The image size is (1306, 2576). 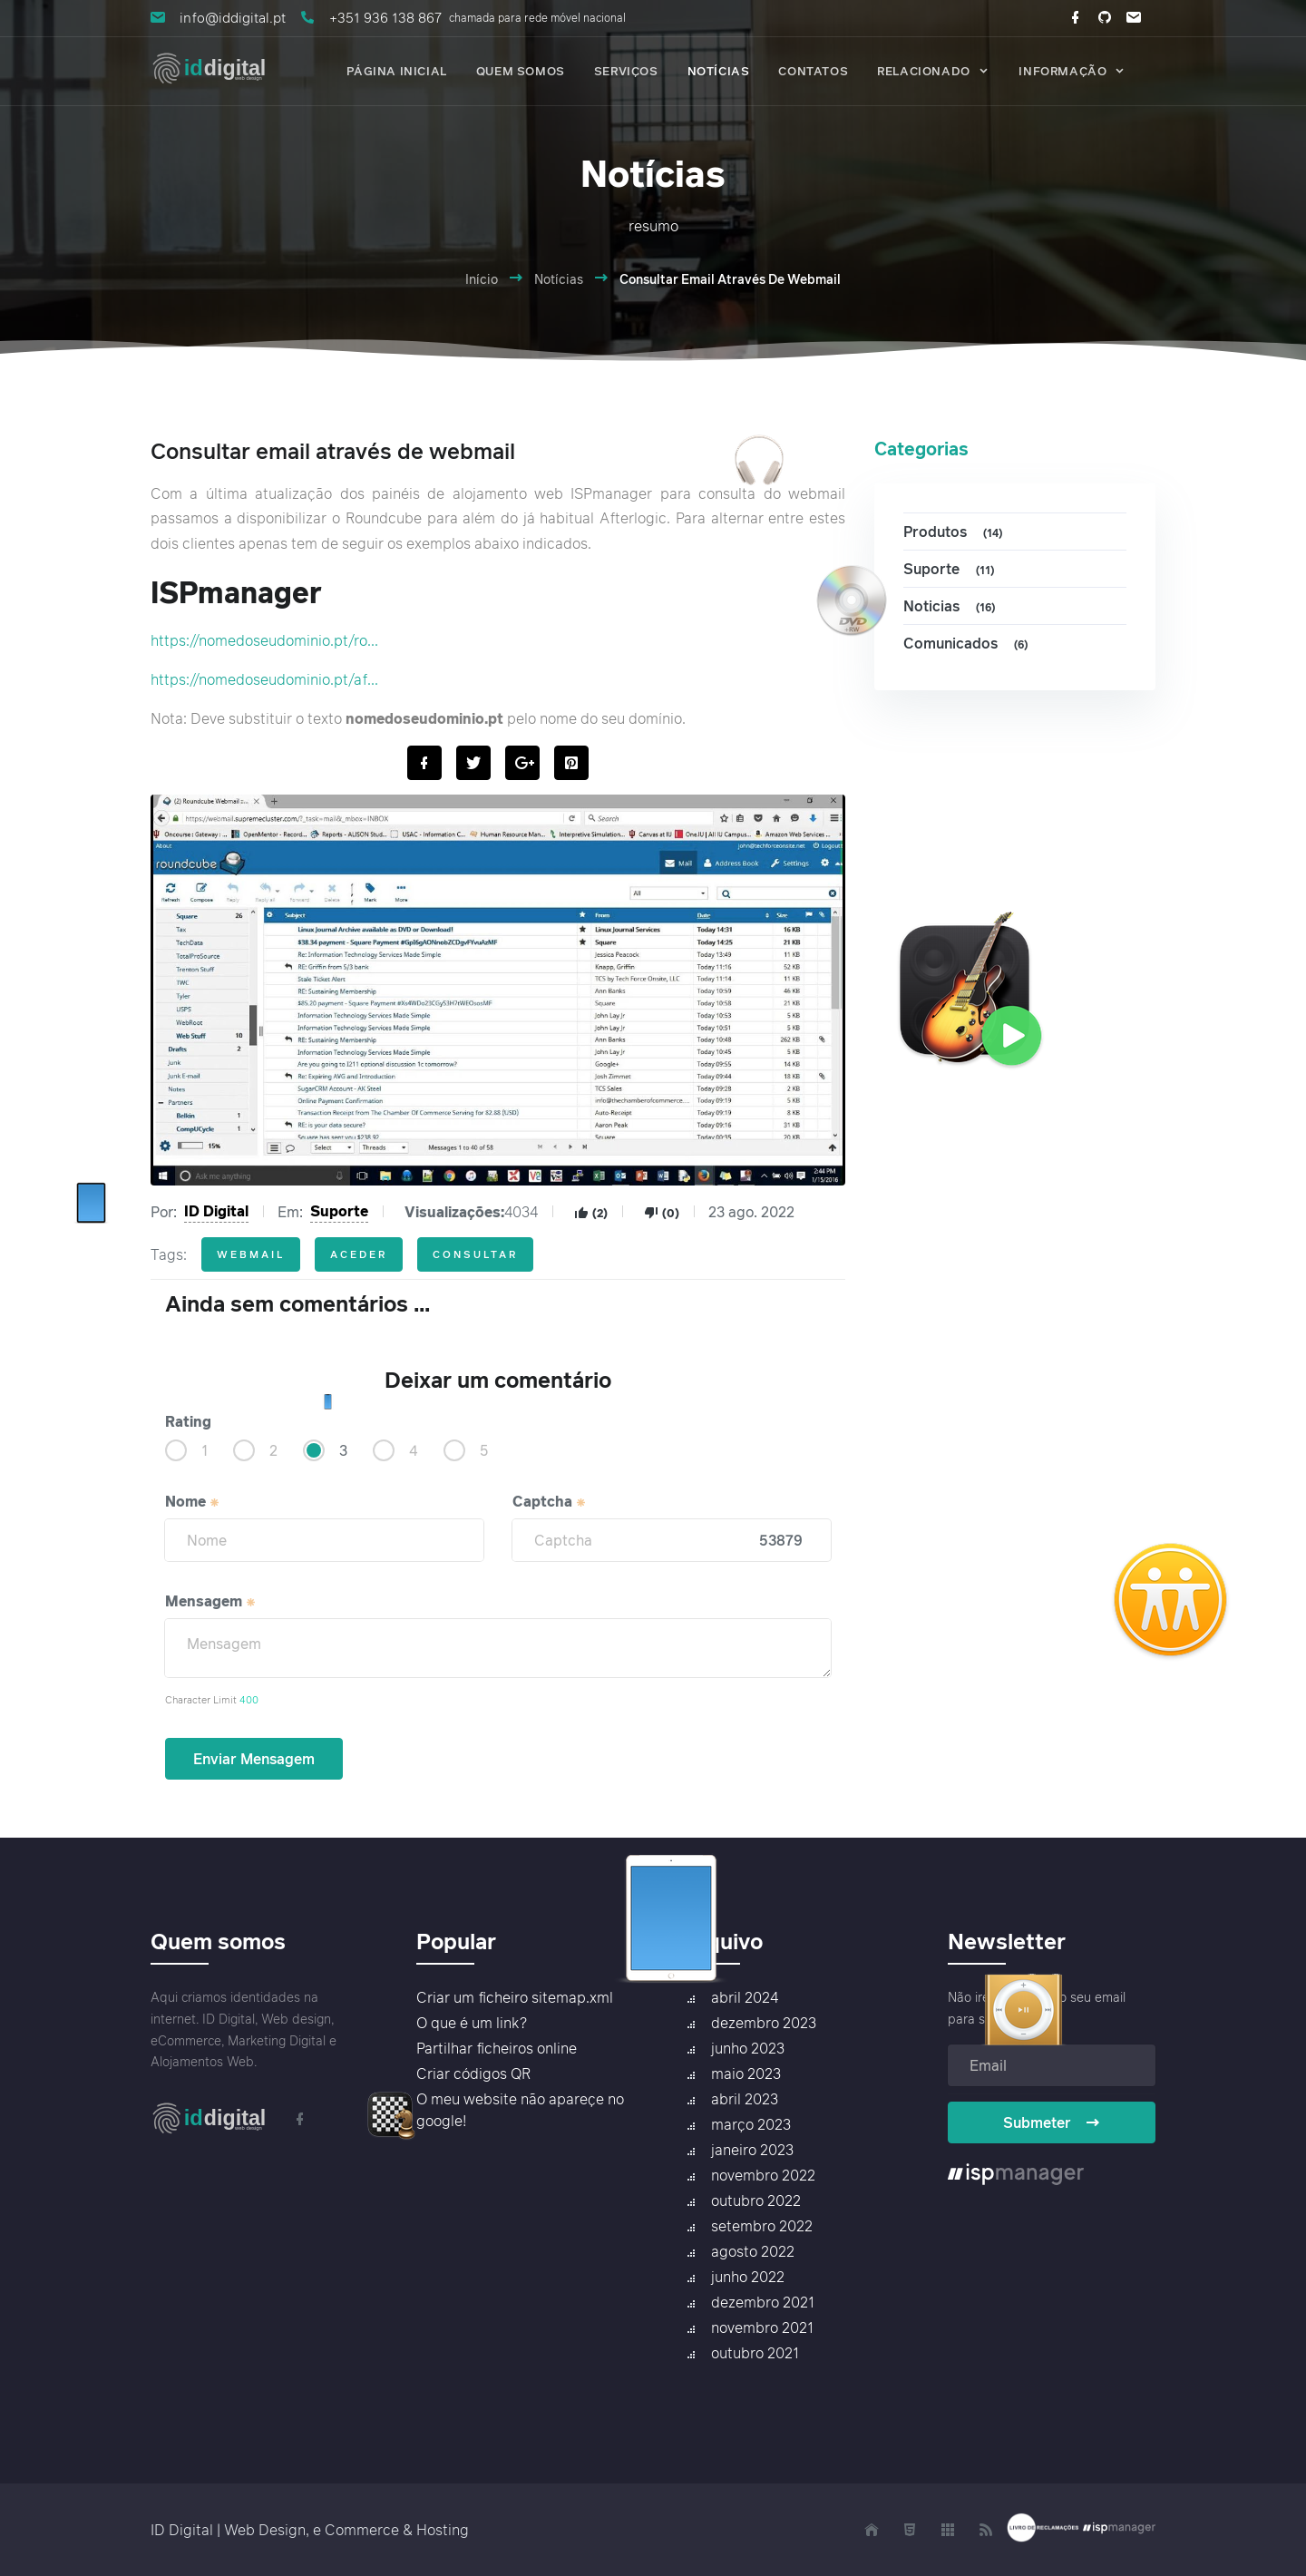 What do you see at coordinates (964, 990) in the screenshot?
I see `play audio in GarageBand` at bounding box center [964, 990].